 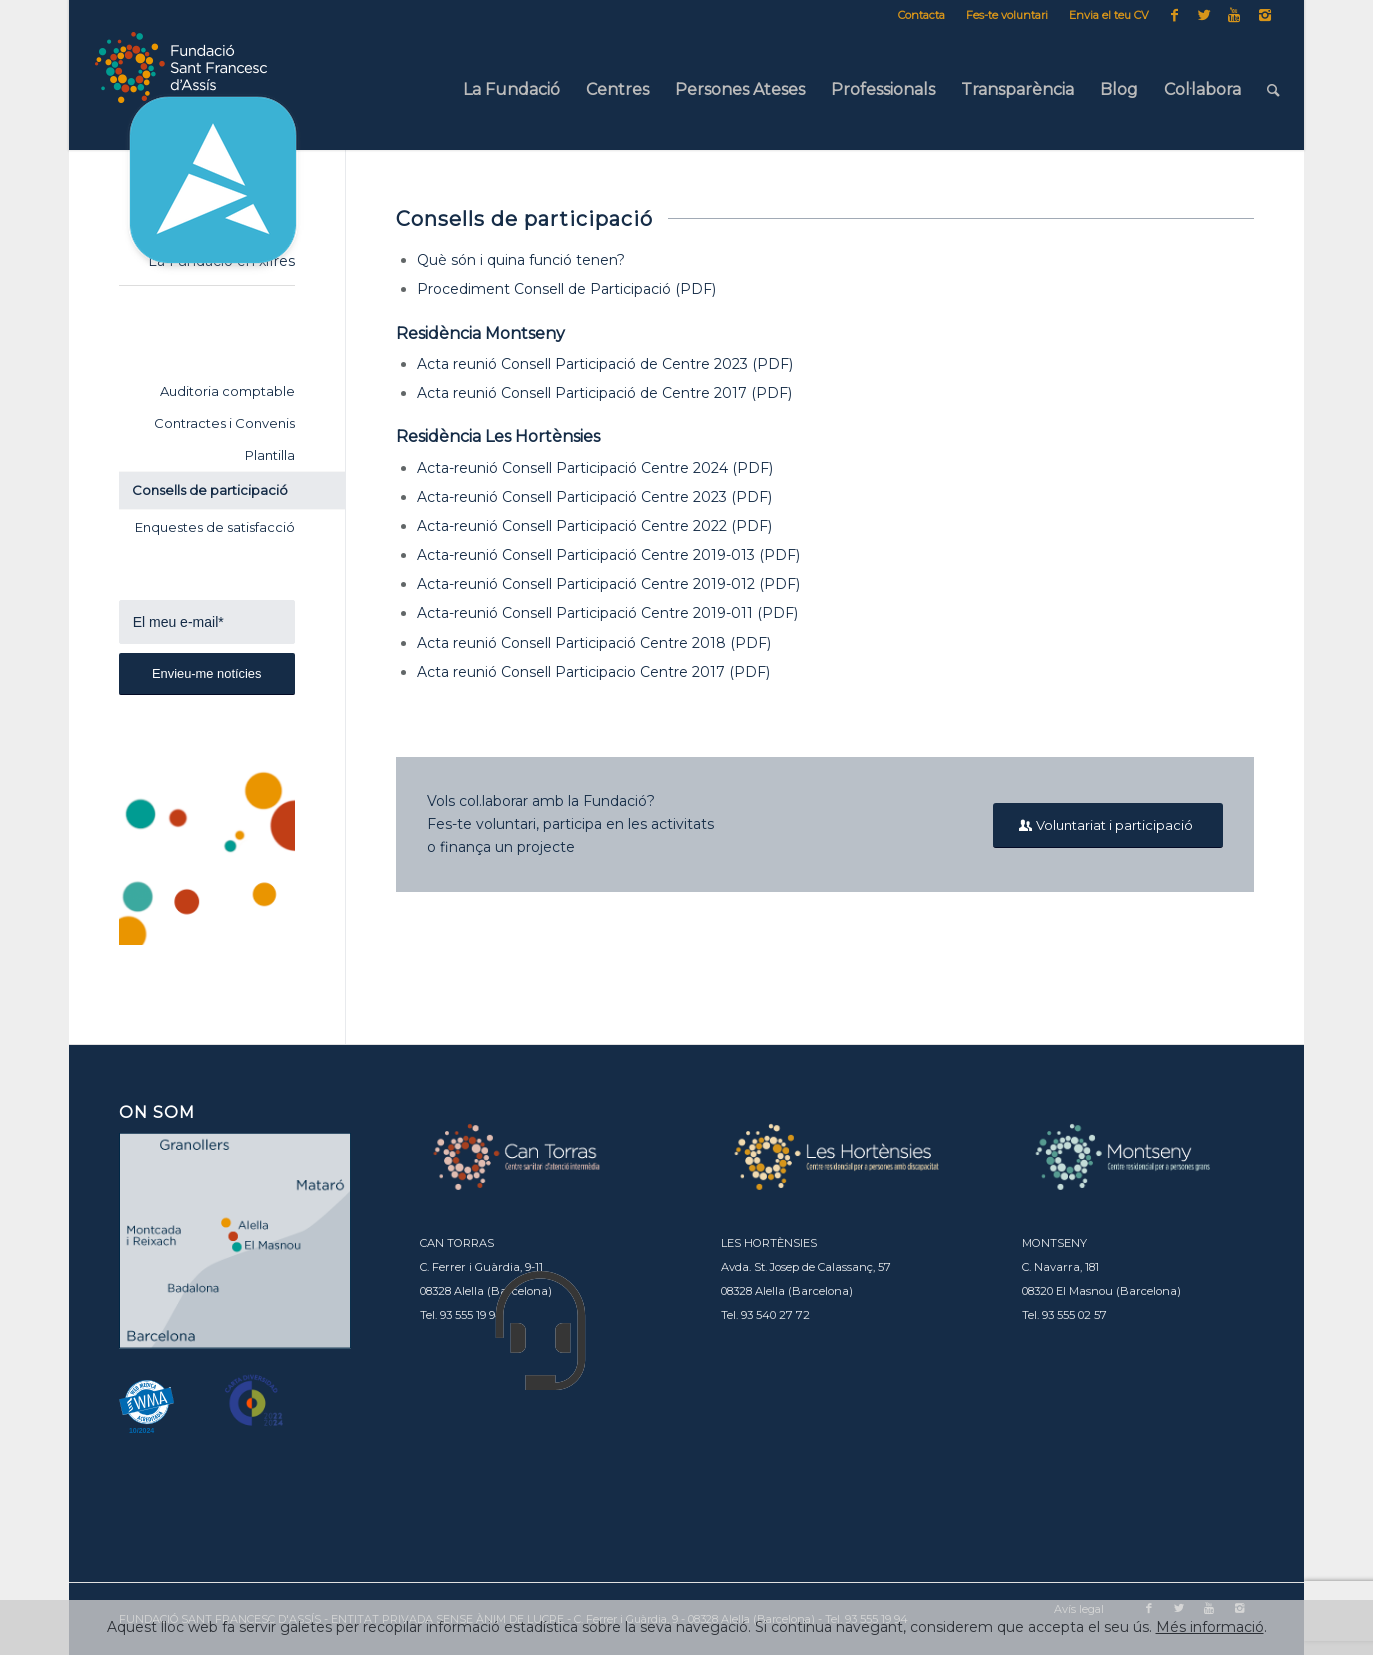 What do you see at coordinates (213, 180) in the screenshot?
I see `launch the artix linux application` at bounding box center [213, 180].